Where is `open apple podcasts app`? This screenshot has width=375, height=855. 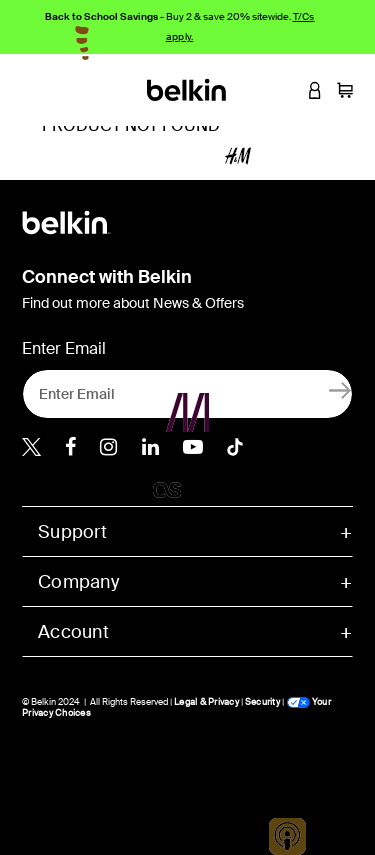
open apple podcasts app is located at coordinates (287, 836).